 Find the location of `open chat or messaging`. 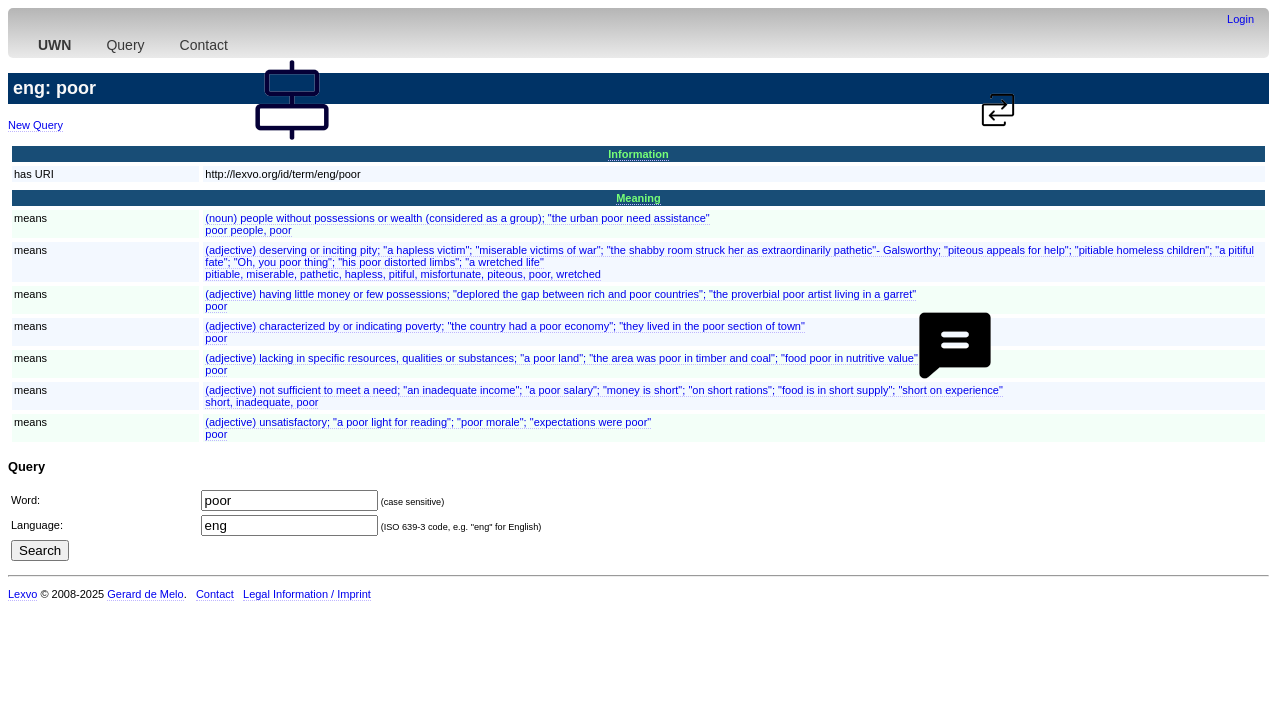

open chat or messaging is located at coordinates (955, 340).